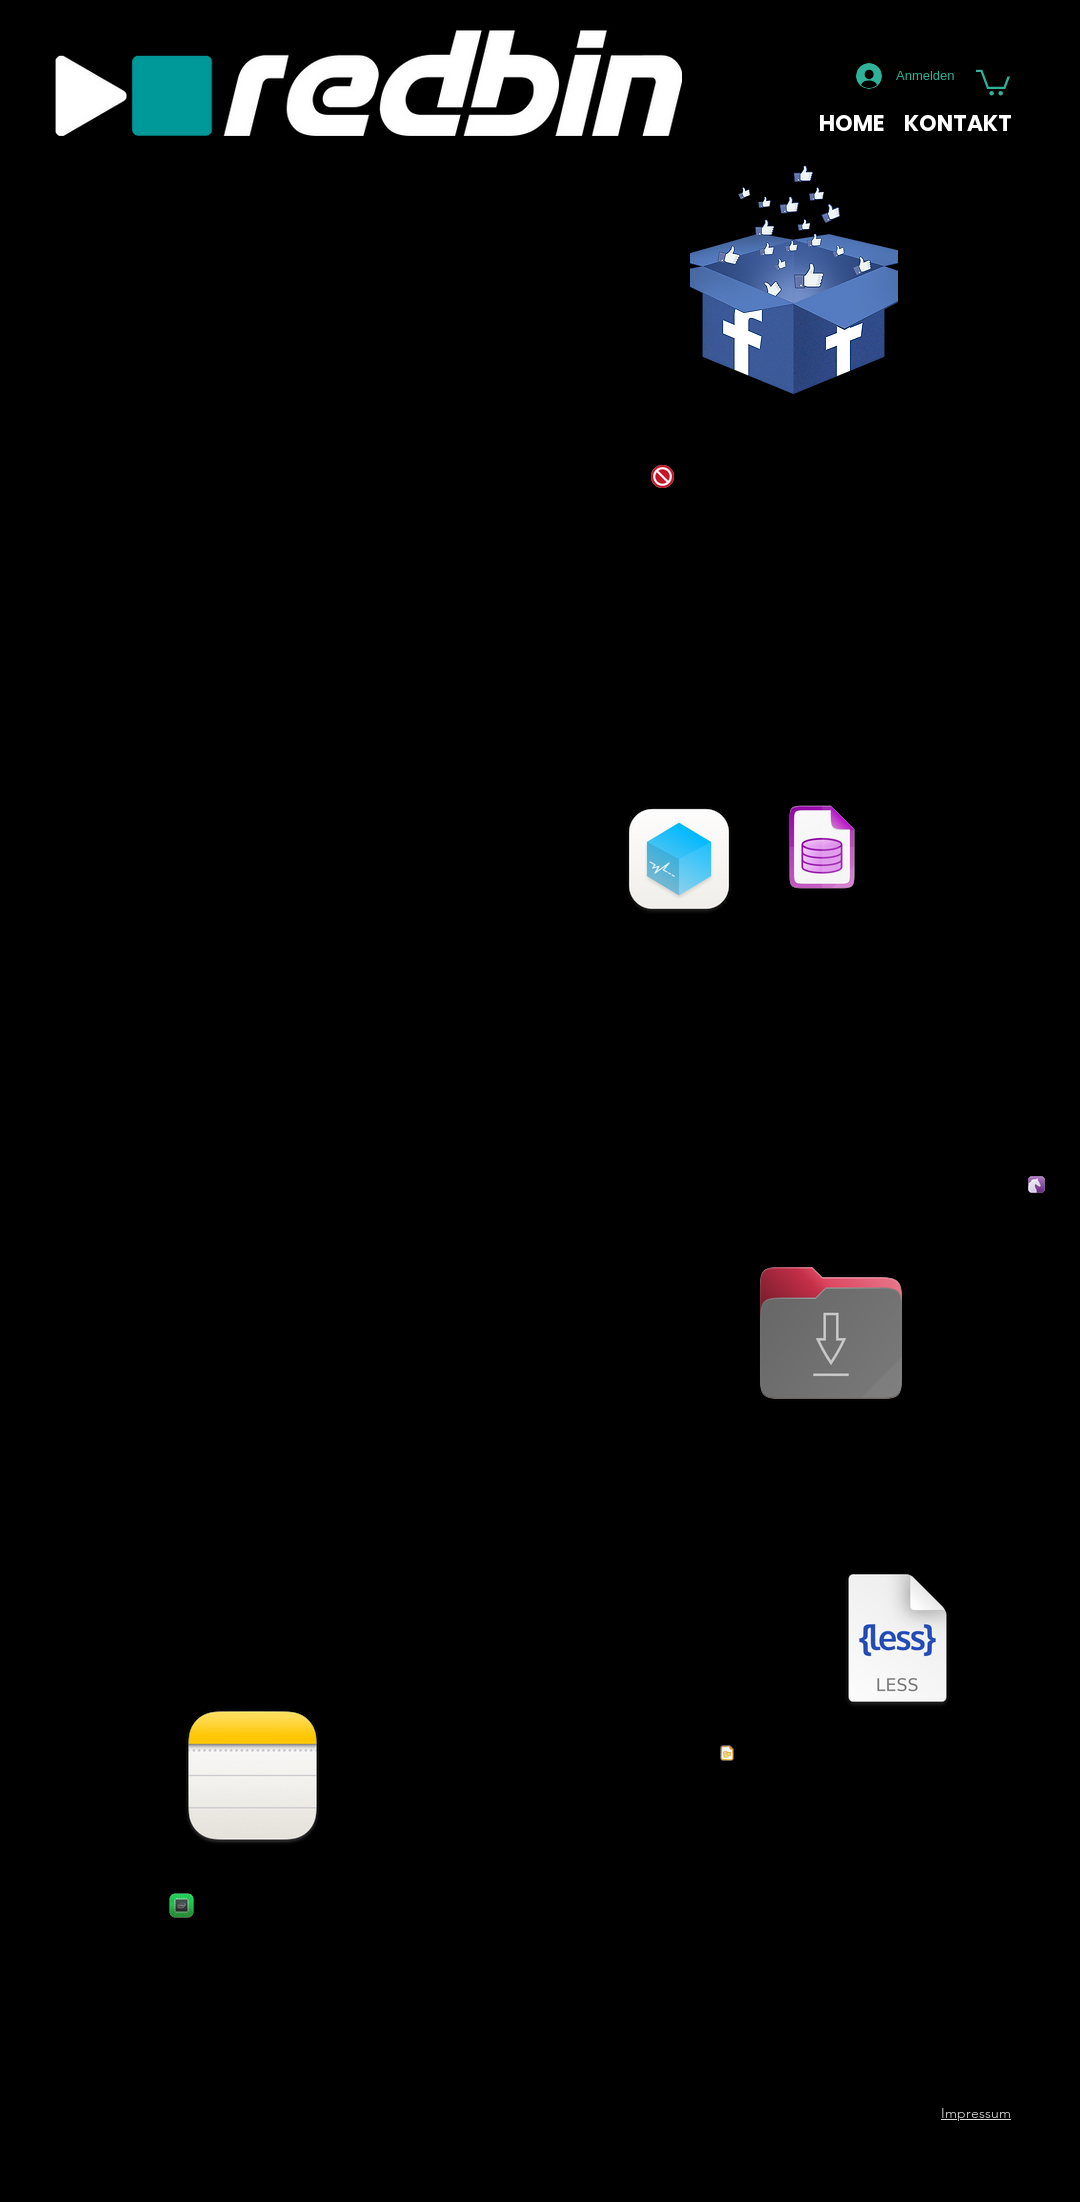 This screenshot has width=1080, height=2202. I want to click on open hardware information utility, so click(181, 1905).